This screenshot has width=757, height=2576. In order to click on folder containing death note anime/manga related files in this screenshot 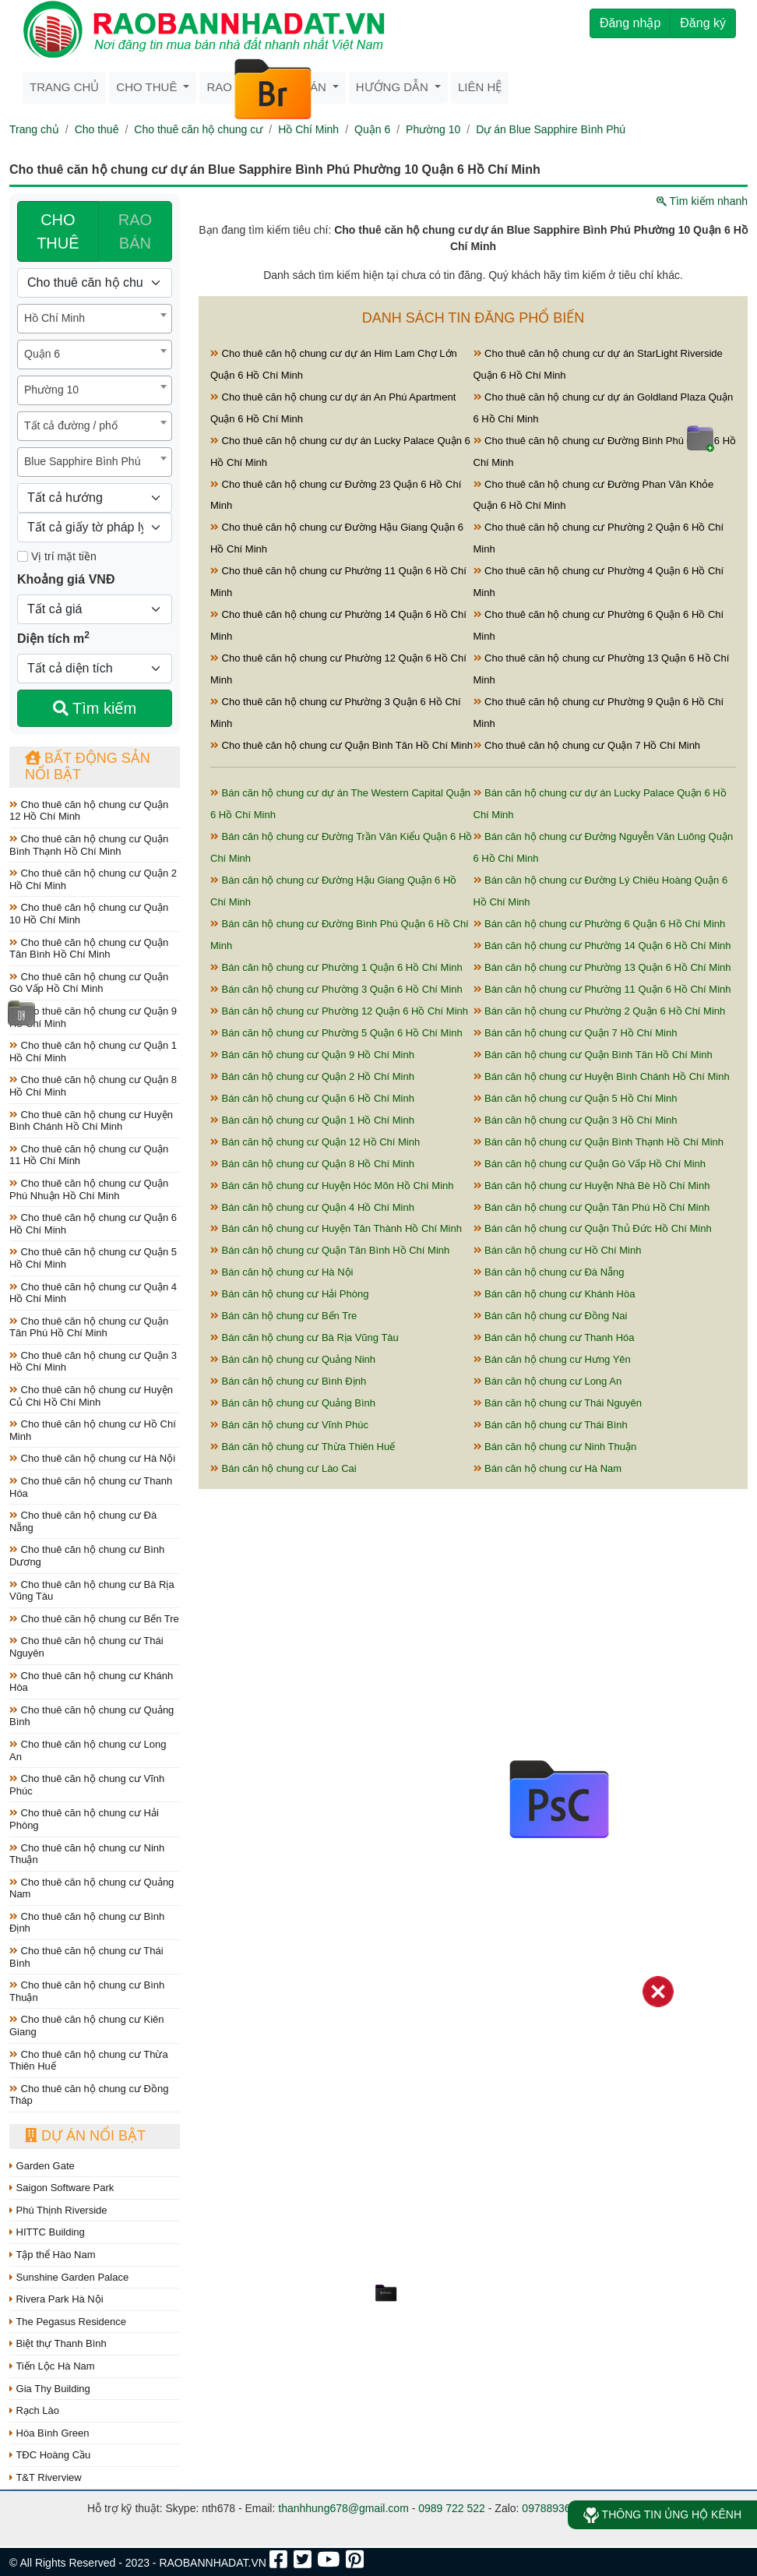, I will do `click(386, 2293)`.